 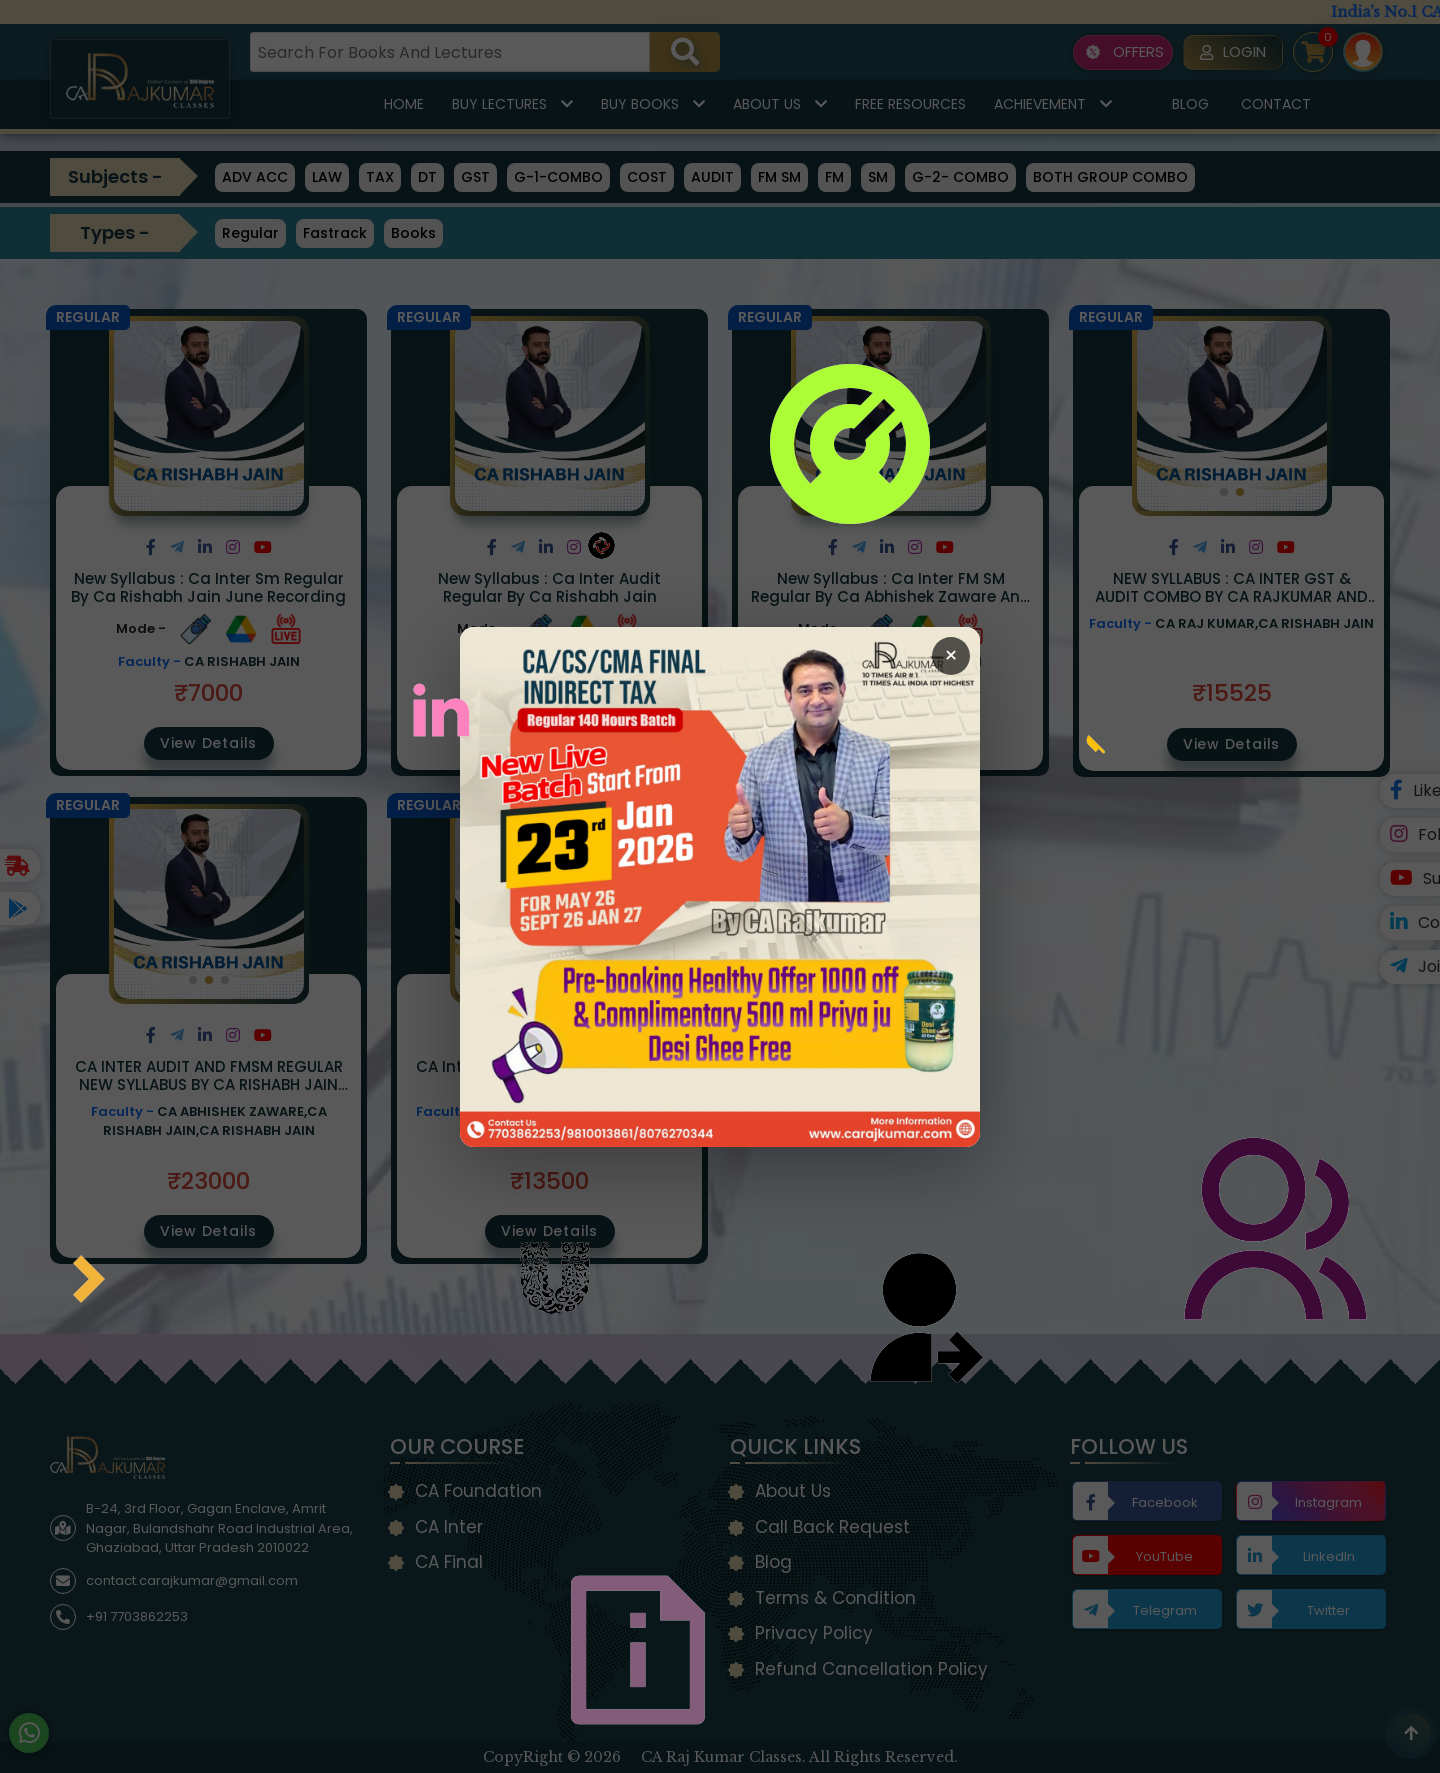 I want to click on expand a collapsible menu or section, so click(x=88, y=1279).